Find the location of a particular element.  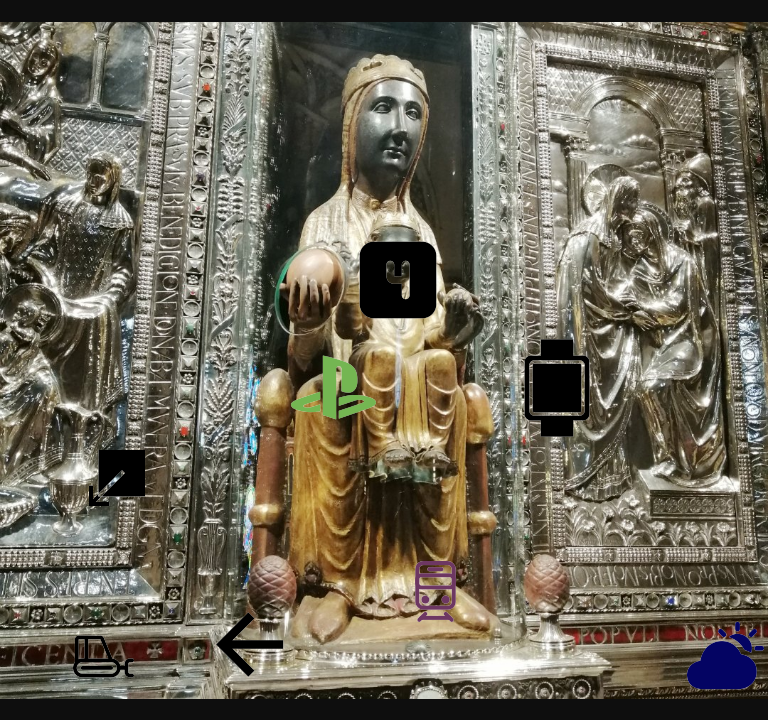

go back to the previous screen is located at coordinates (250, 644).